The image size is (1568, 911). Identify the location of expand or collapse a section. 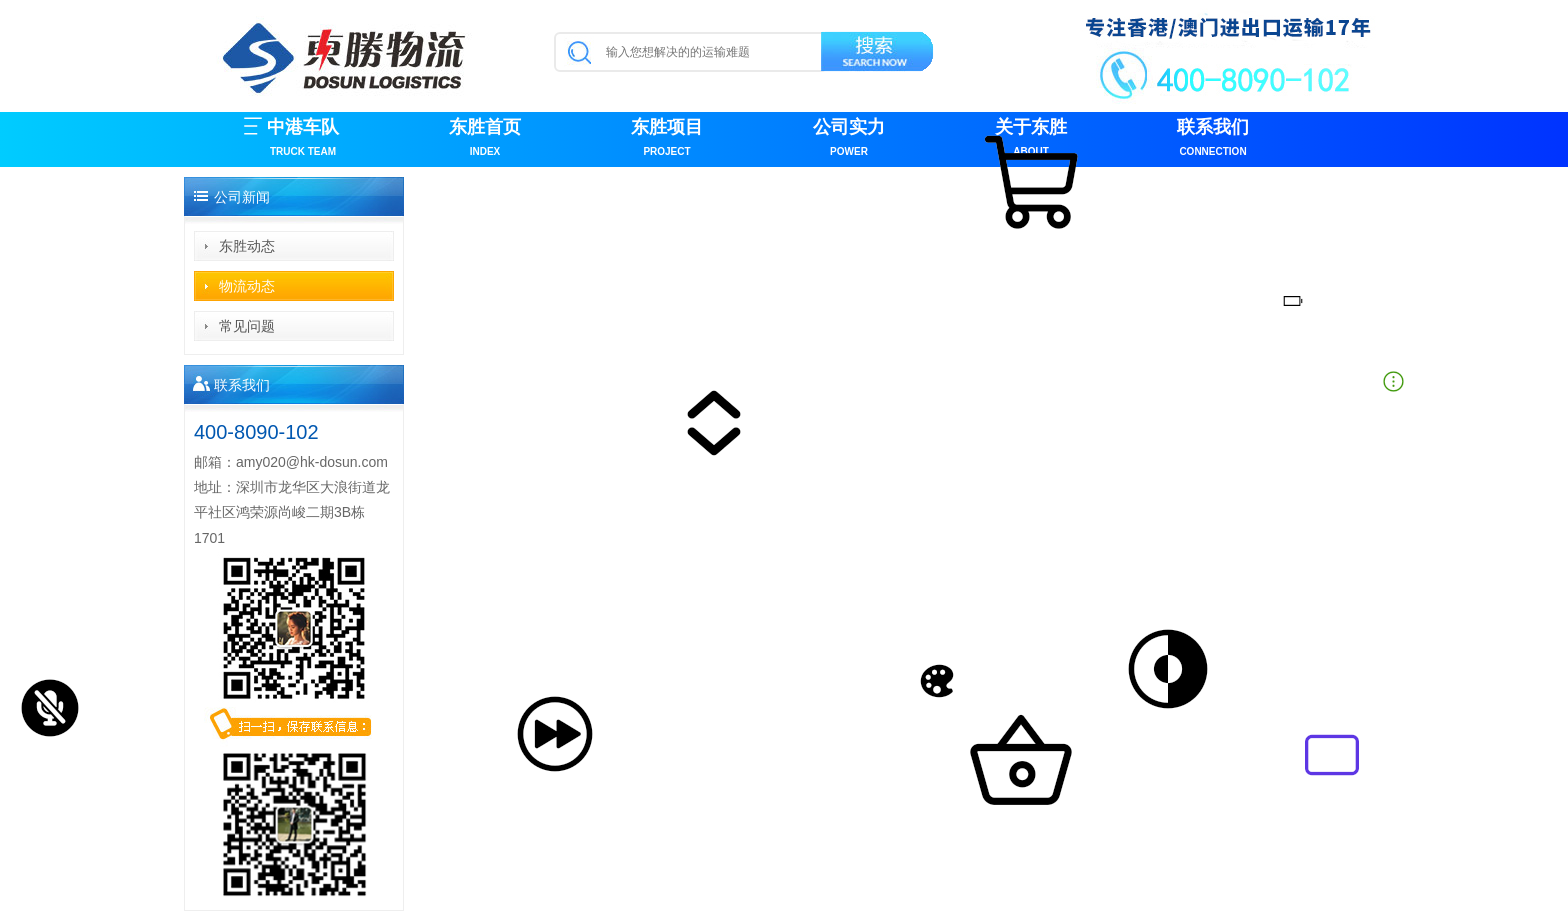
(714, 423).